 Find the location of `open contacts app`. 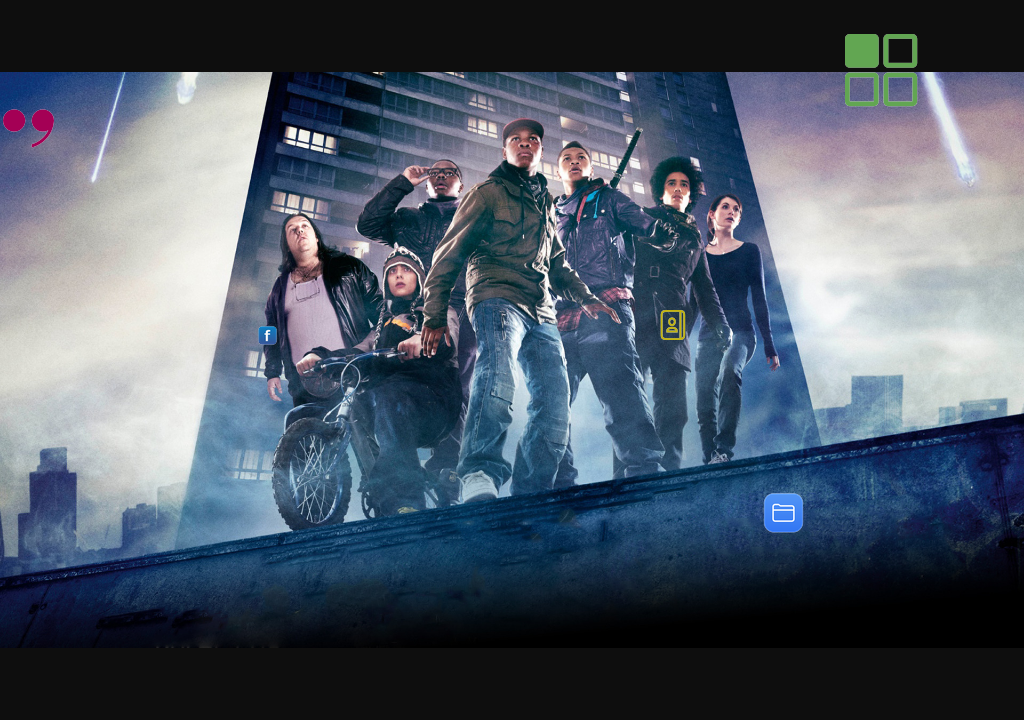

open contacts app is located at coordinates (672, 325).